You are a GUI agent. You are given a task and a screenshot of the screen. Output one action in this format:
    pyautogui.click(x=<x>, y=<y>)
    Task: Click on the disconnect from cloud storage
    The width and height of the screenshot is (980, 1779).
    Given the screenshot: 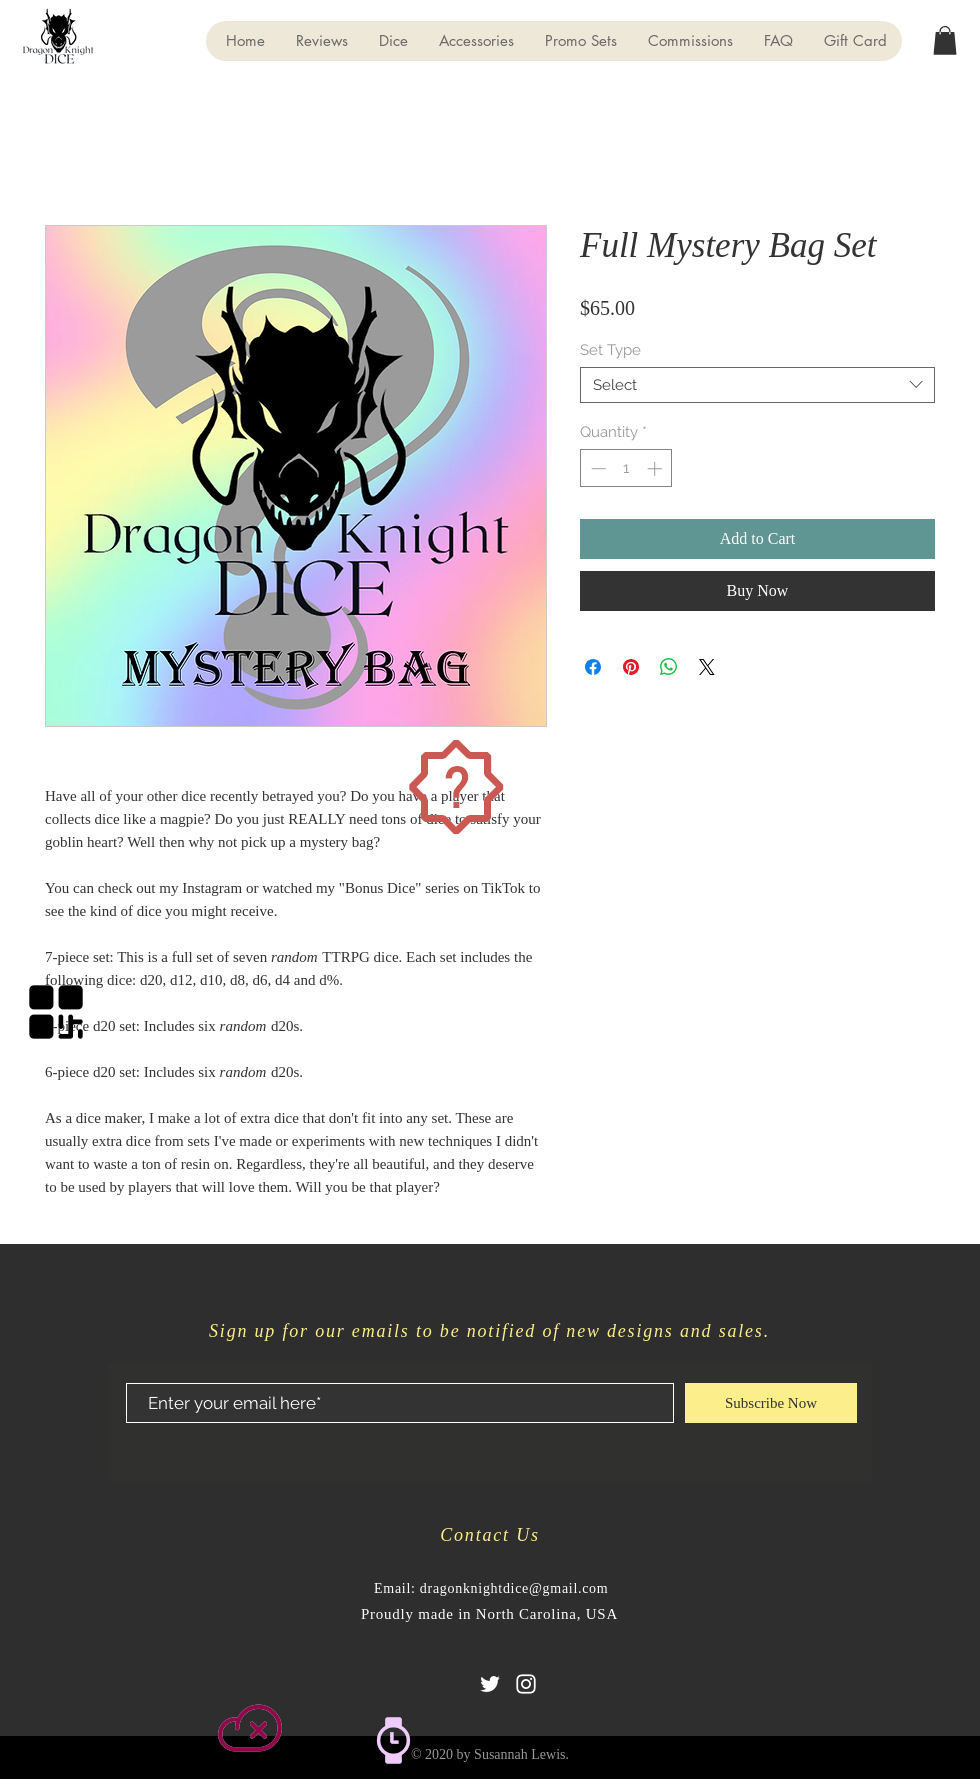 What is the action you would take?
    pyautogui.click(x=250, y=1728)
    